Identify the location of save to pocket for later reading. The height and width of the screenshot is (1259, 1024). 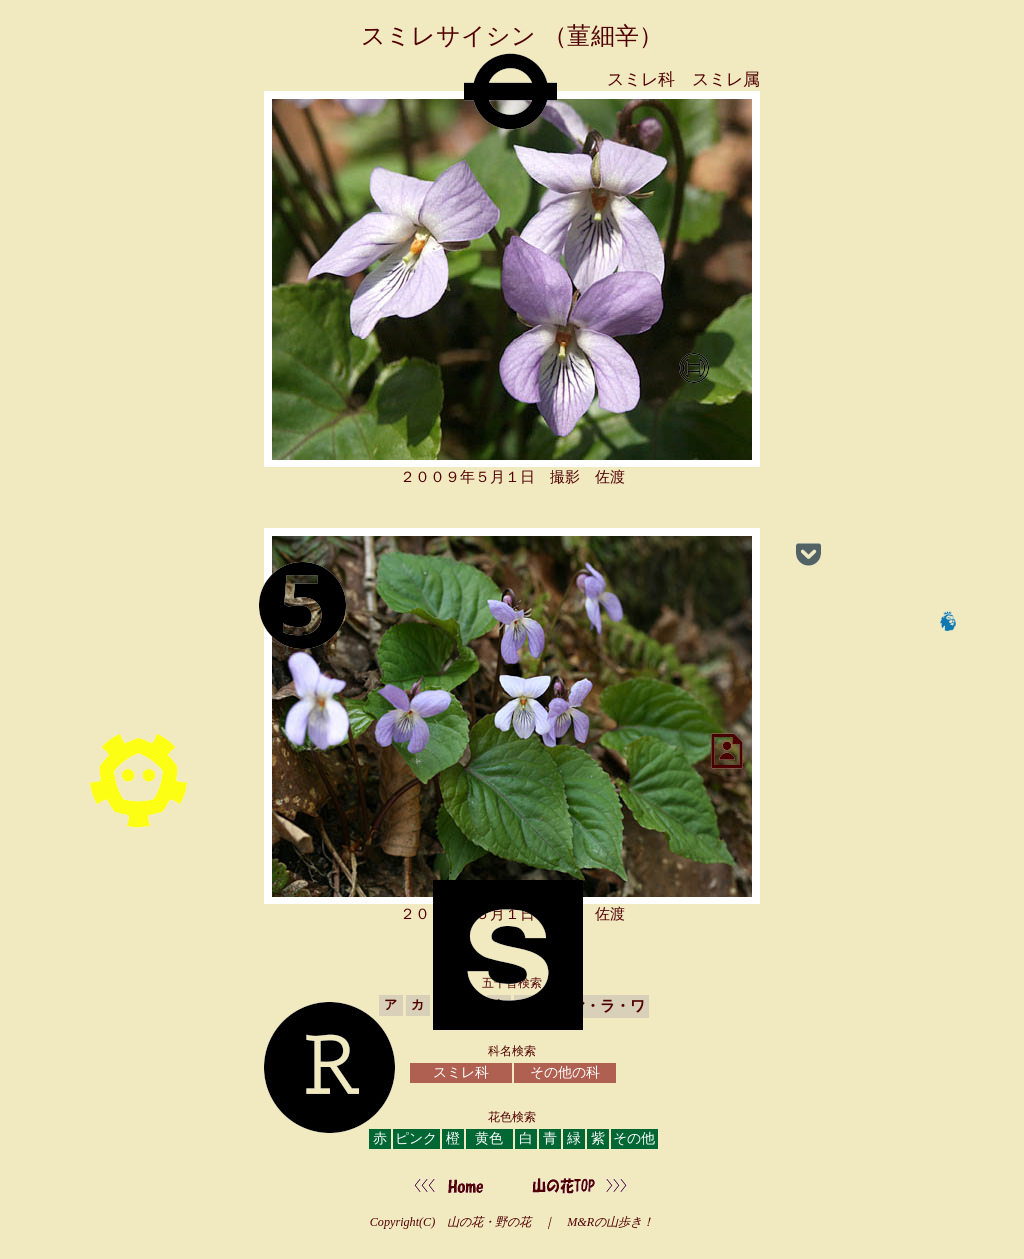
(808, 554).